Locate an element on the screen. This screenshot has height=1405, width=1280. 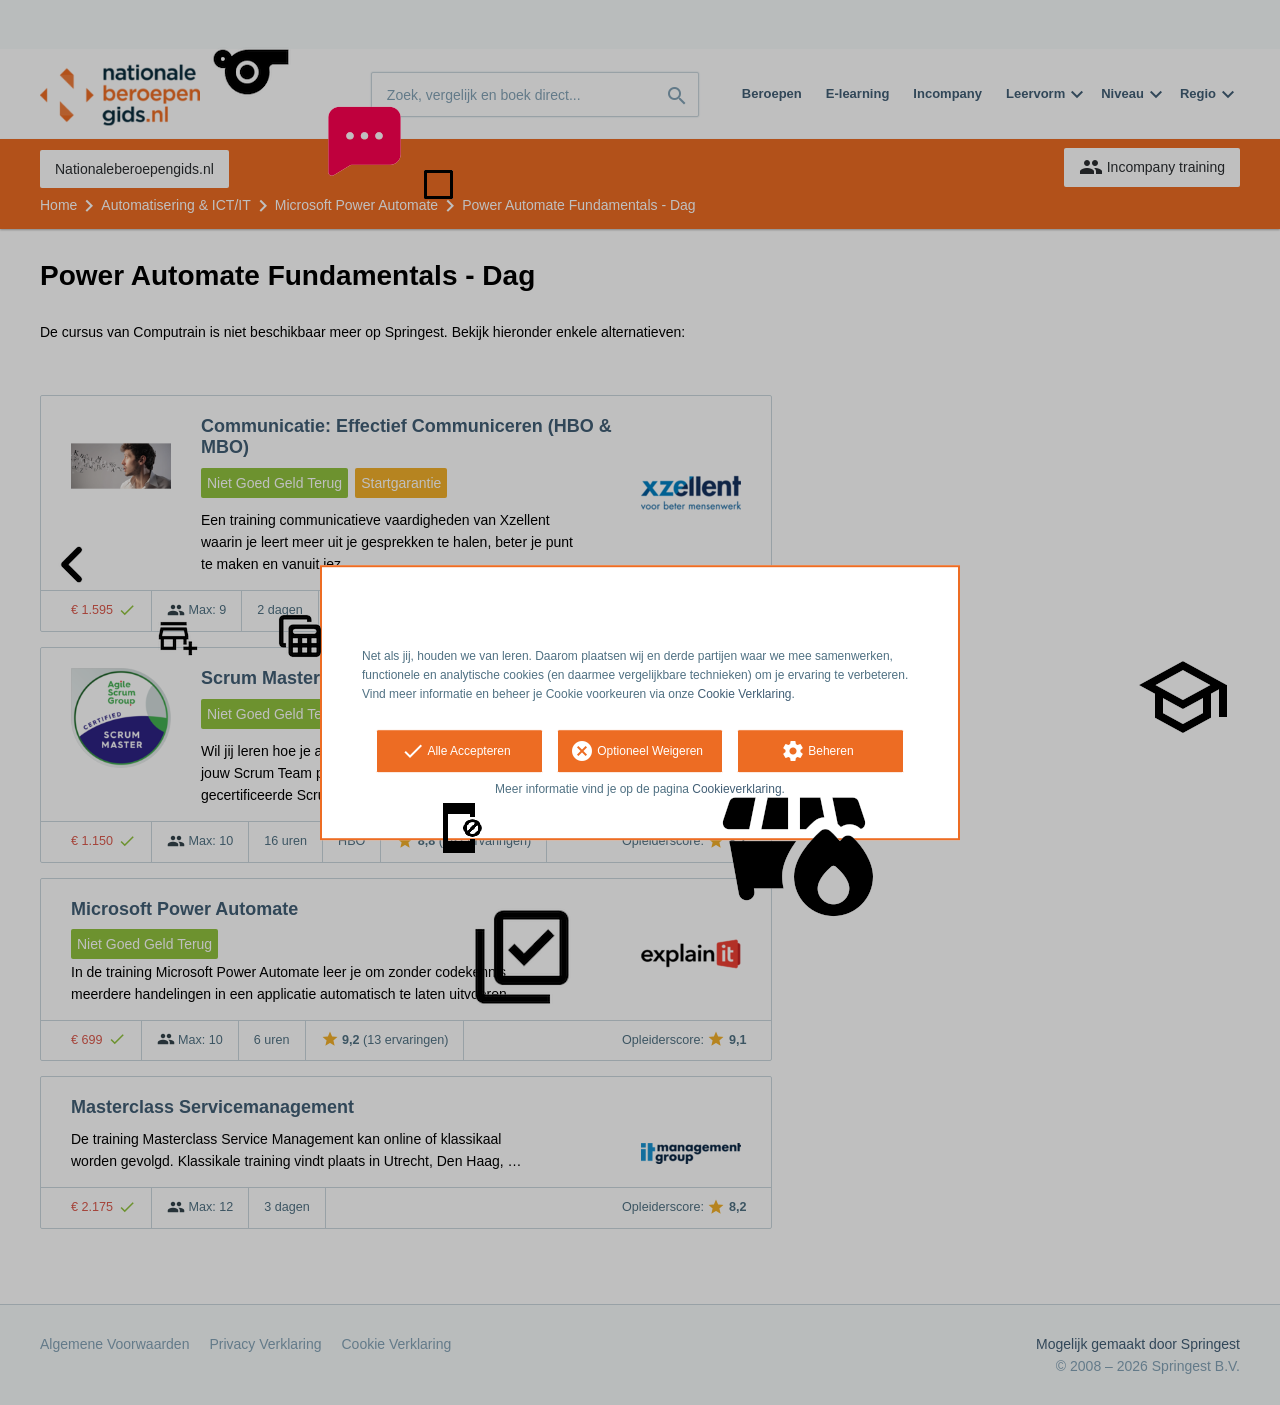
block or restrict an app is located at coordinates (459, 828).